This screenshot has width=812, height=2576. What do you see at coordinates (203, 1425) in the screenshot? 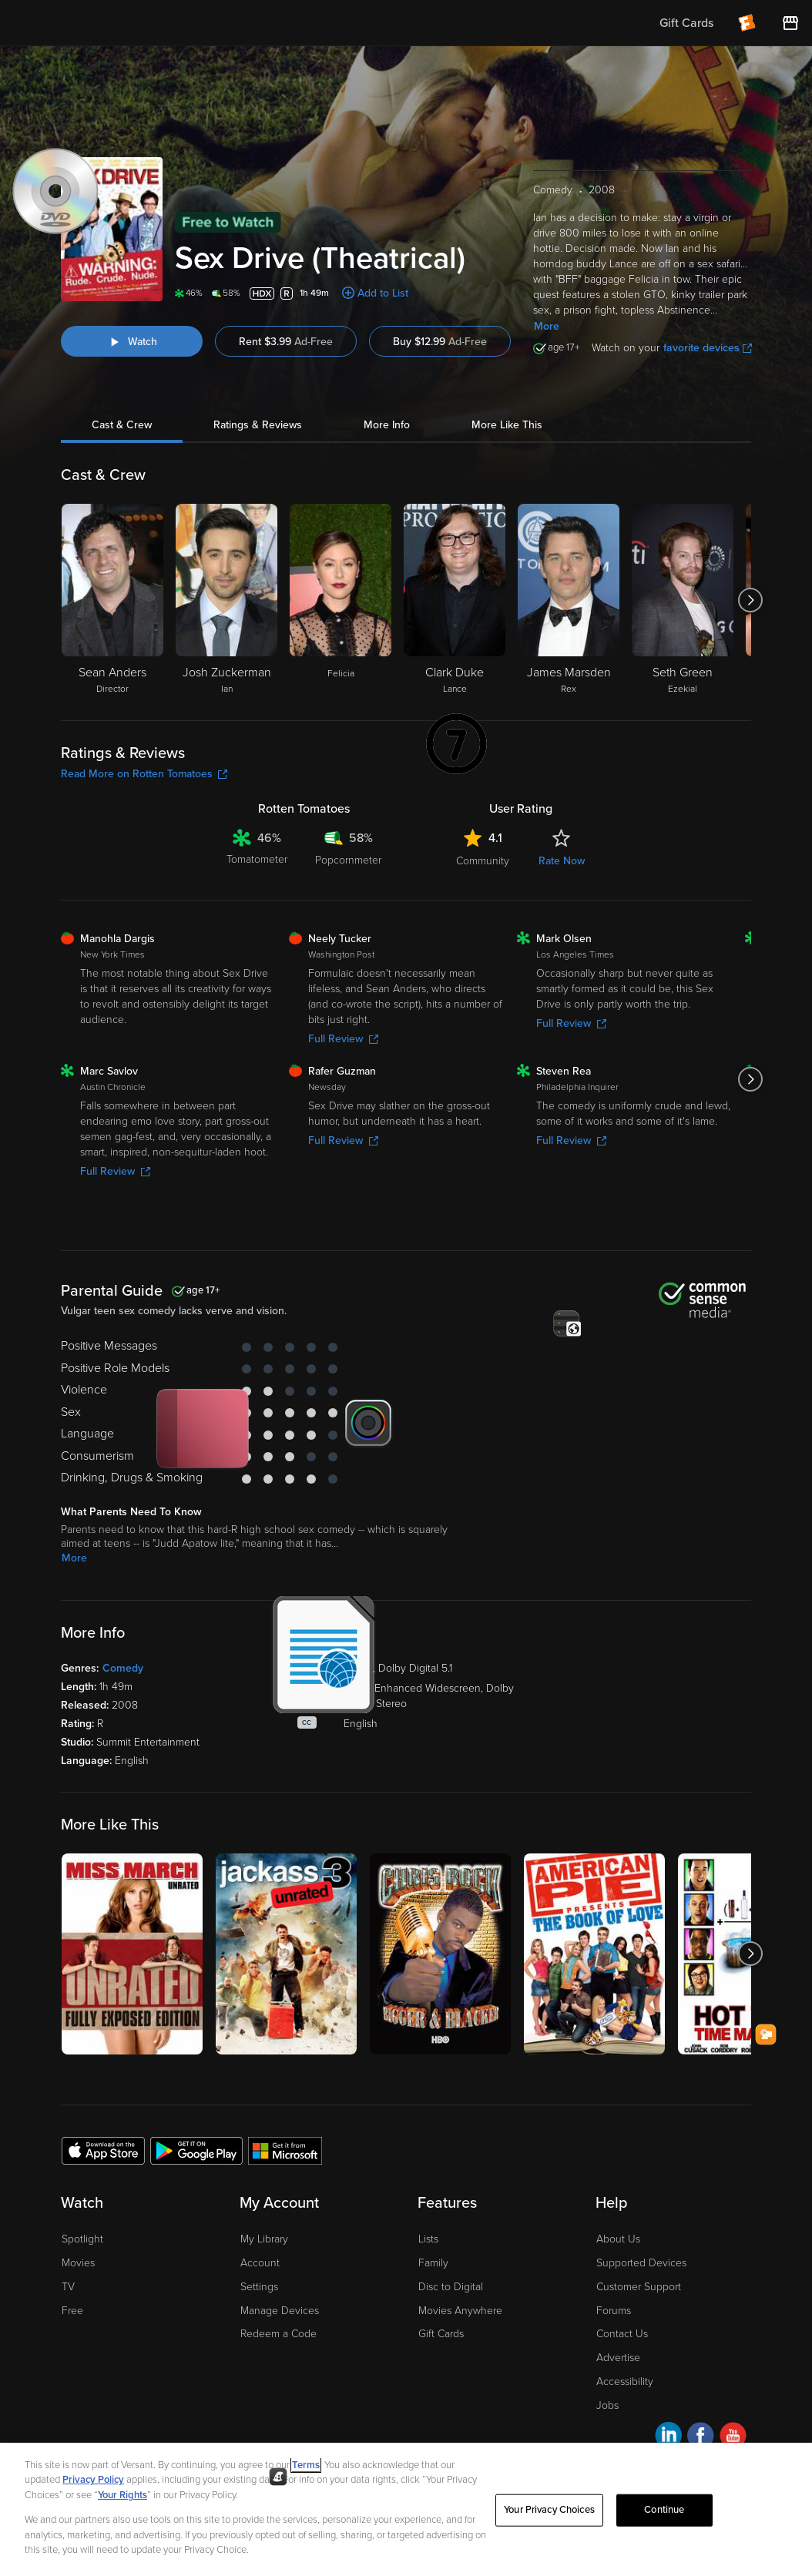
I see `access desktop folder contents` at bounding box center [203, 1425].